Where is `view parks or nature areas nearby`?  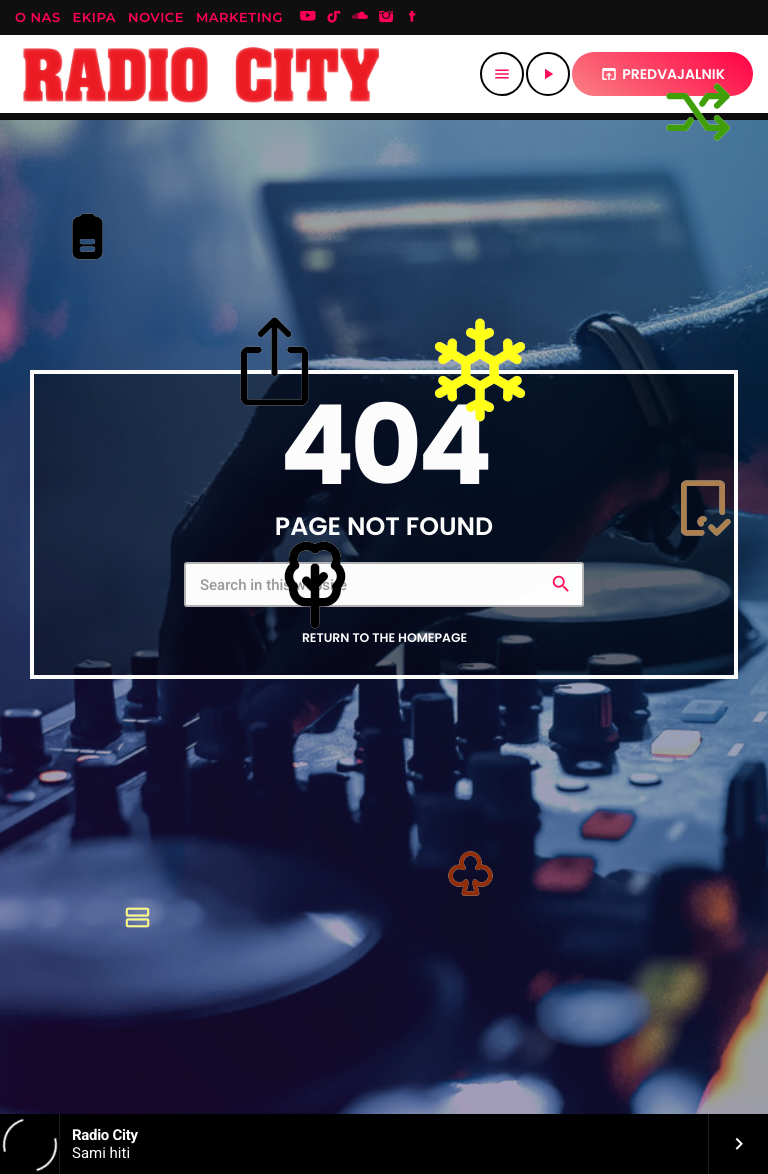 view parks or nature areas nearby is located at coordinates (315, 585).